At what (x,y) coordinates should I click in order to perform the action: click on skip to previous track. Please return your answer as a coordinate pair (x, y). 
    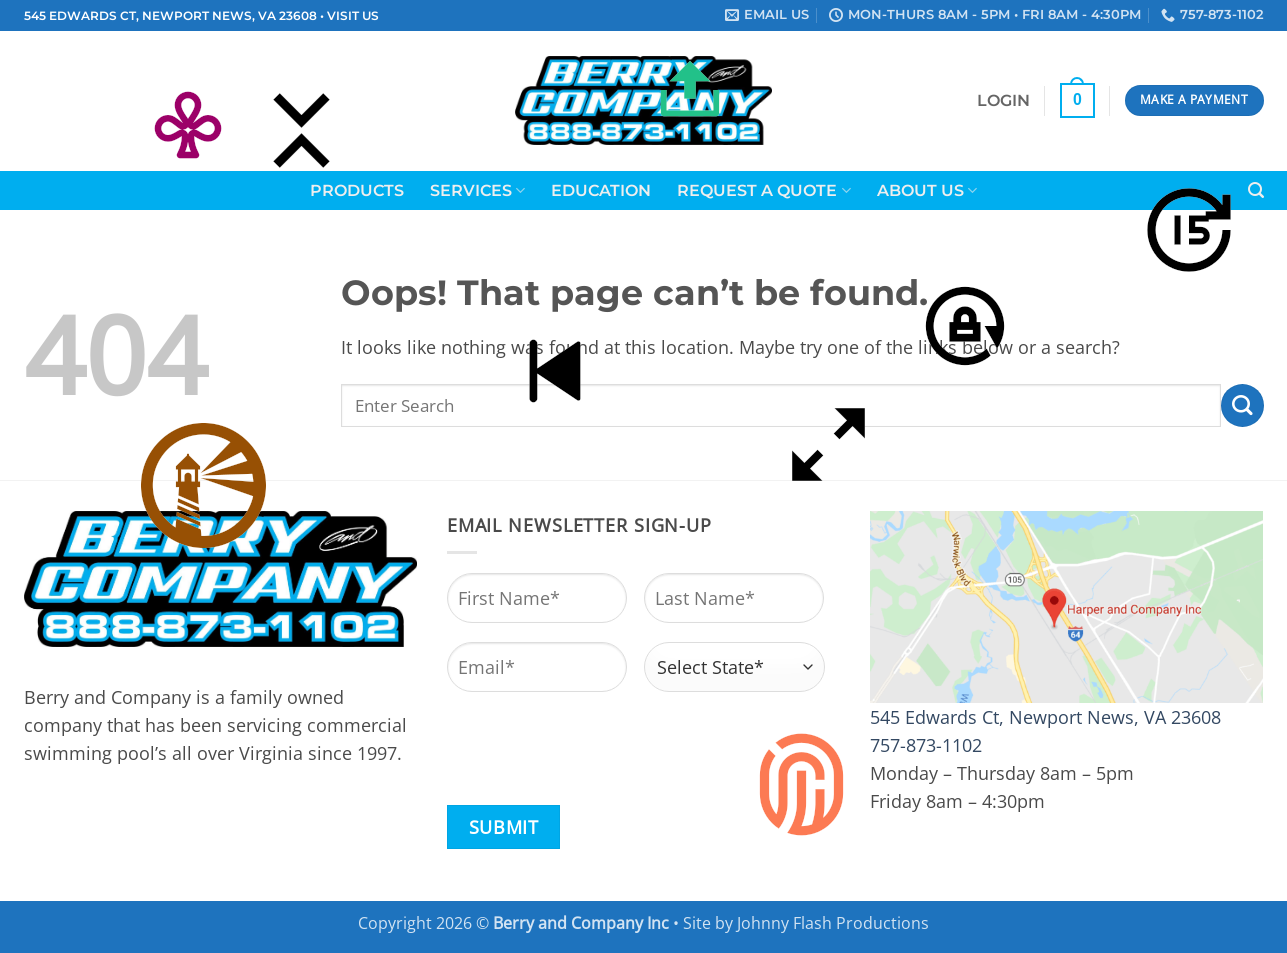
    Looking at the image, I should click on (553, 371).